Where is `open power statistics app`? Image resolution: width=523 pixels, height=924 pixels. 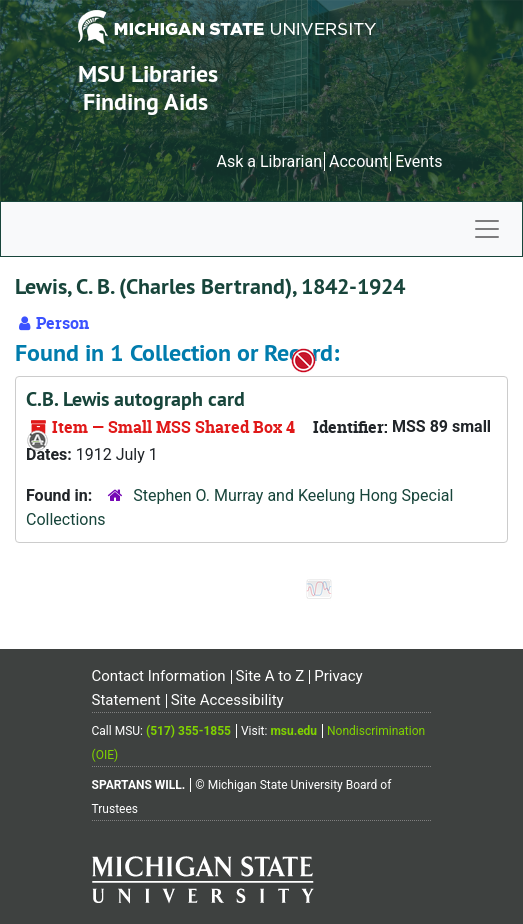
open power statistics app is located at coordinates (319, 589).